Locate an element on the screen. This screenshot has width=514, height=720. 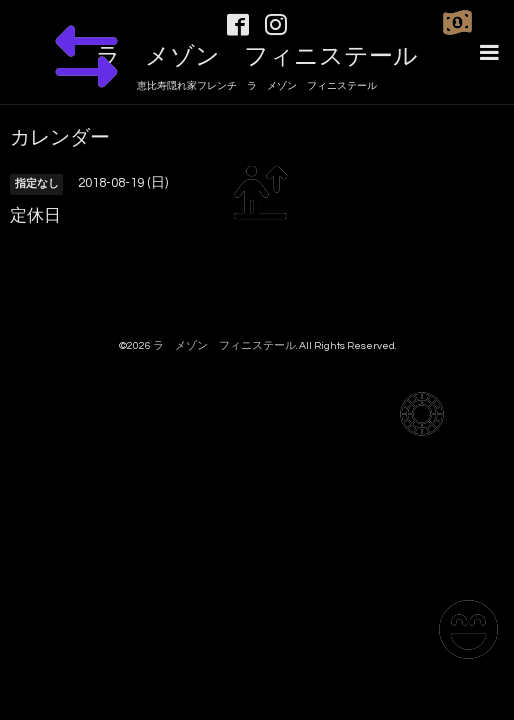
swap or exchange items is located at coordinates (86, 56).